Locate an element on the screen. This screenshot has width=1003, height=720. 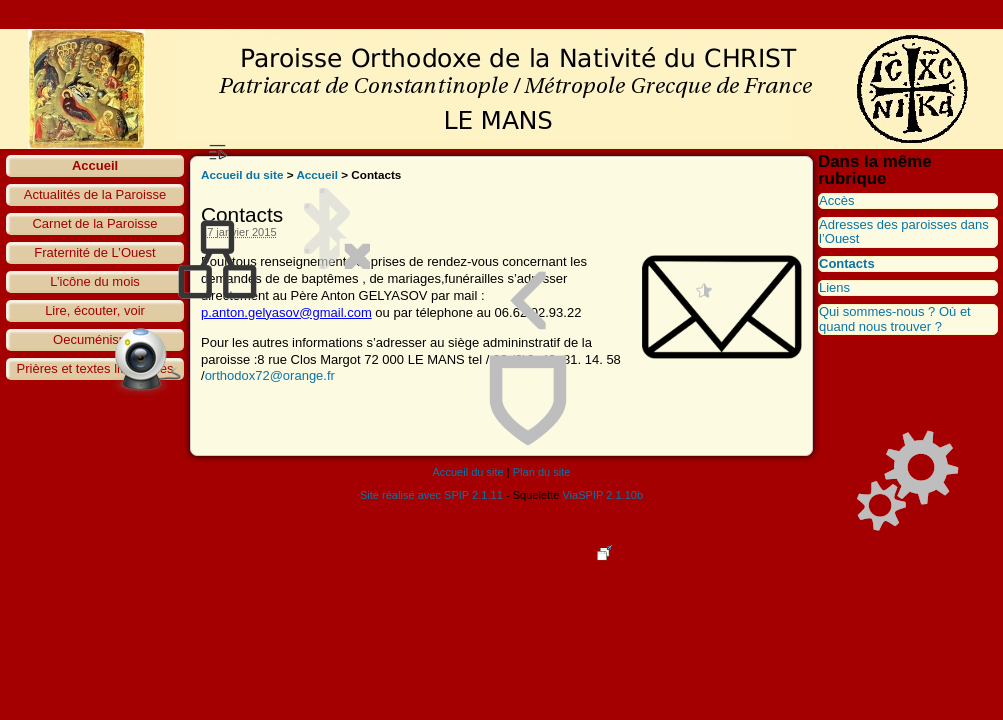
access webcam settings is located at coordinates (141, 358).